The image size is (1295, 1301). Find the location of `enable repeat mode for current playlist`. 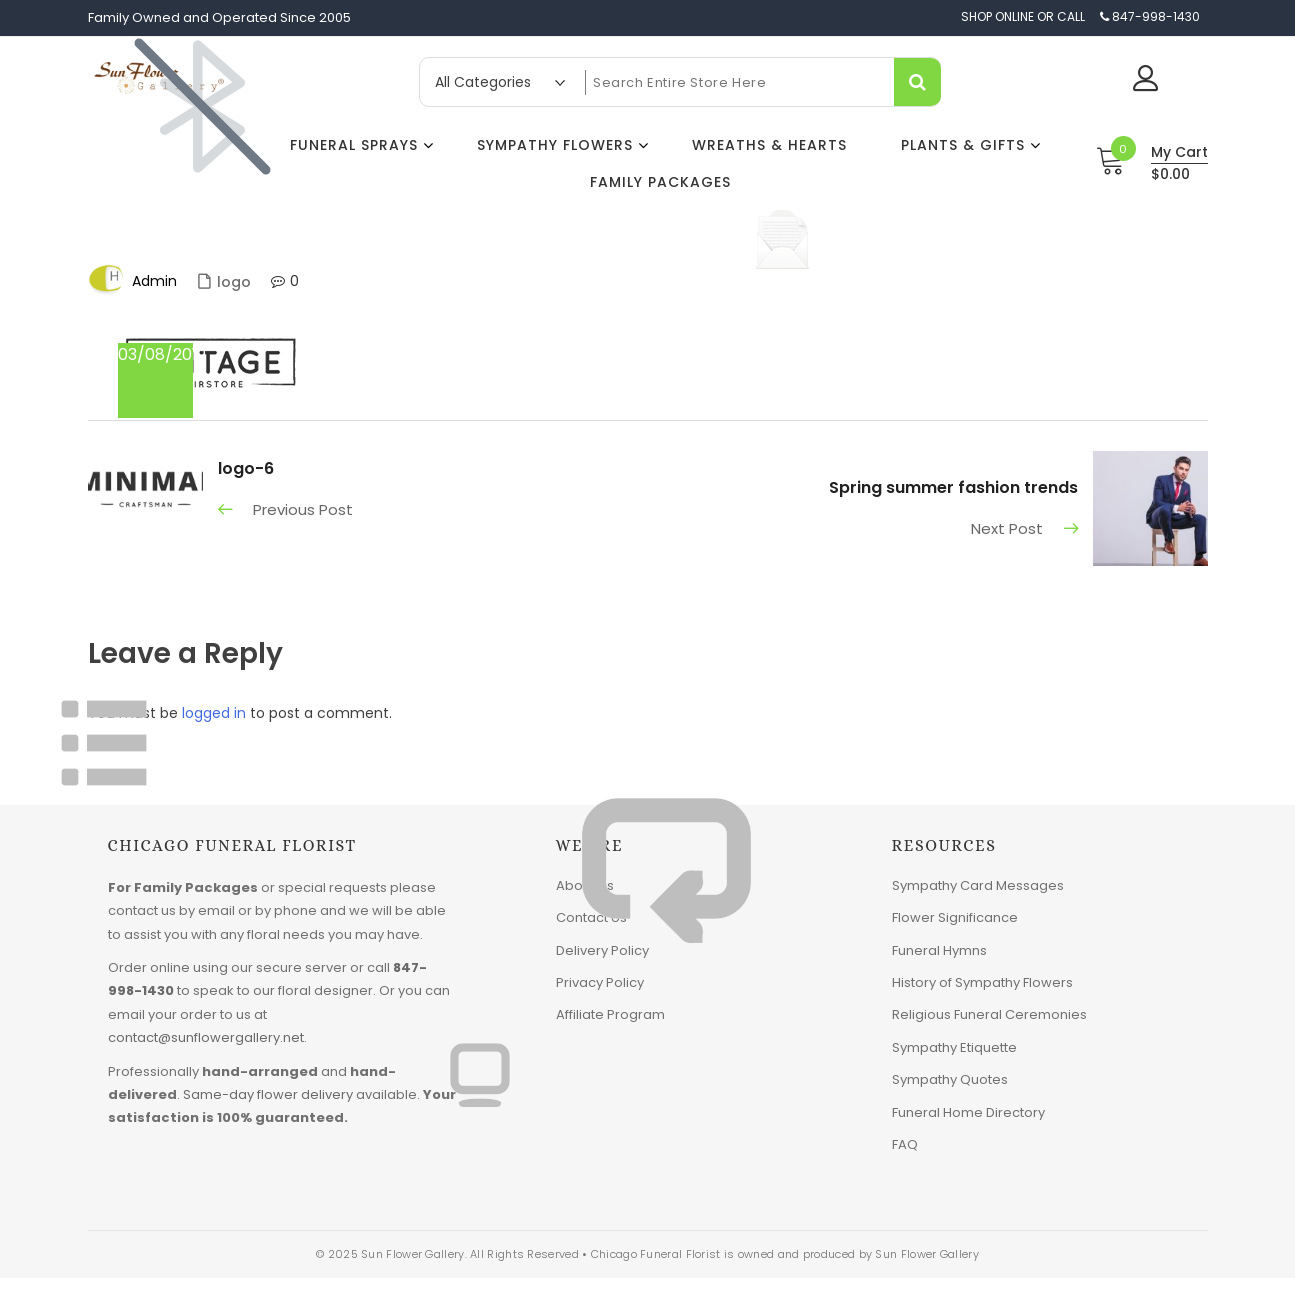

enable repeat mode for current playlist is located at coordinates (666, 858).